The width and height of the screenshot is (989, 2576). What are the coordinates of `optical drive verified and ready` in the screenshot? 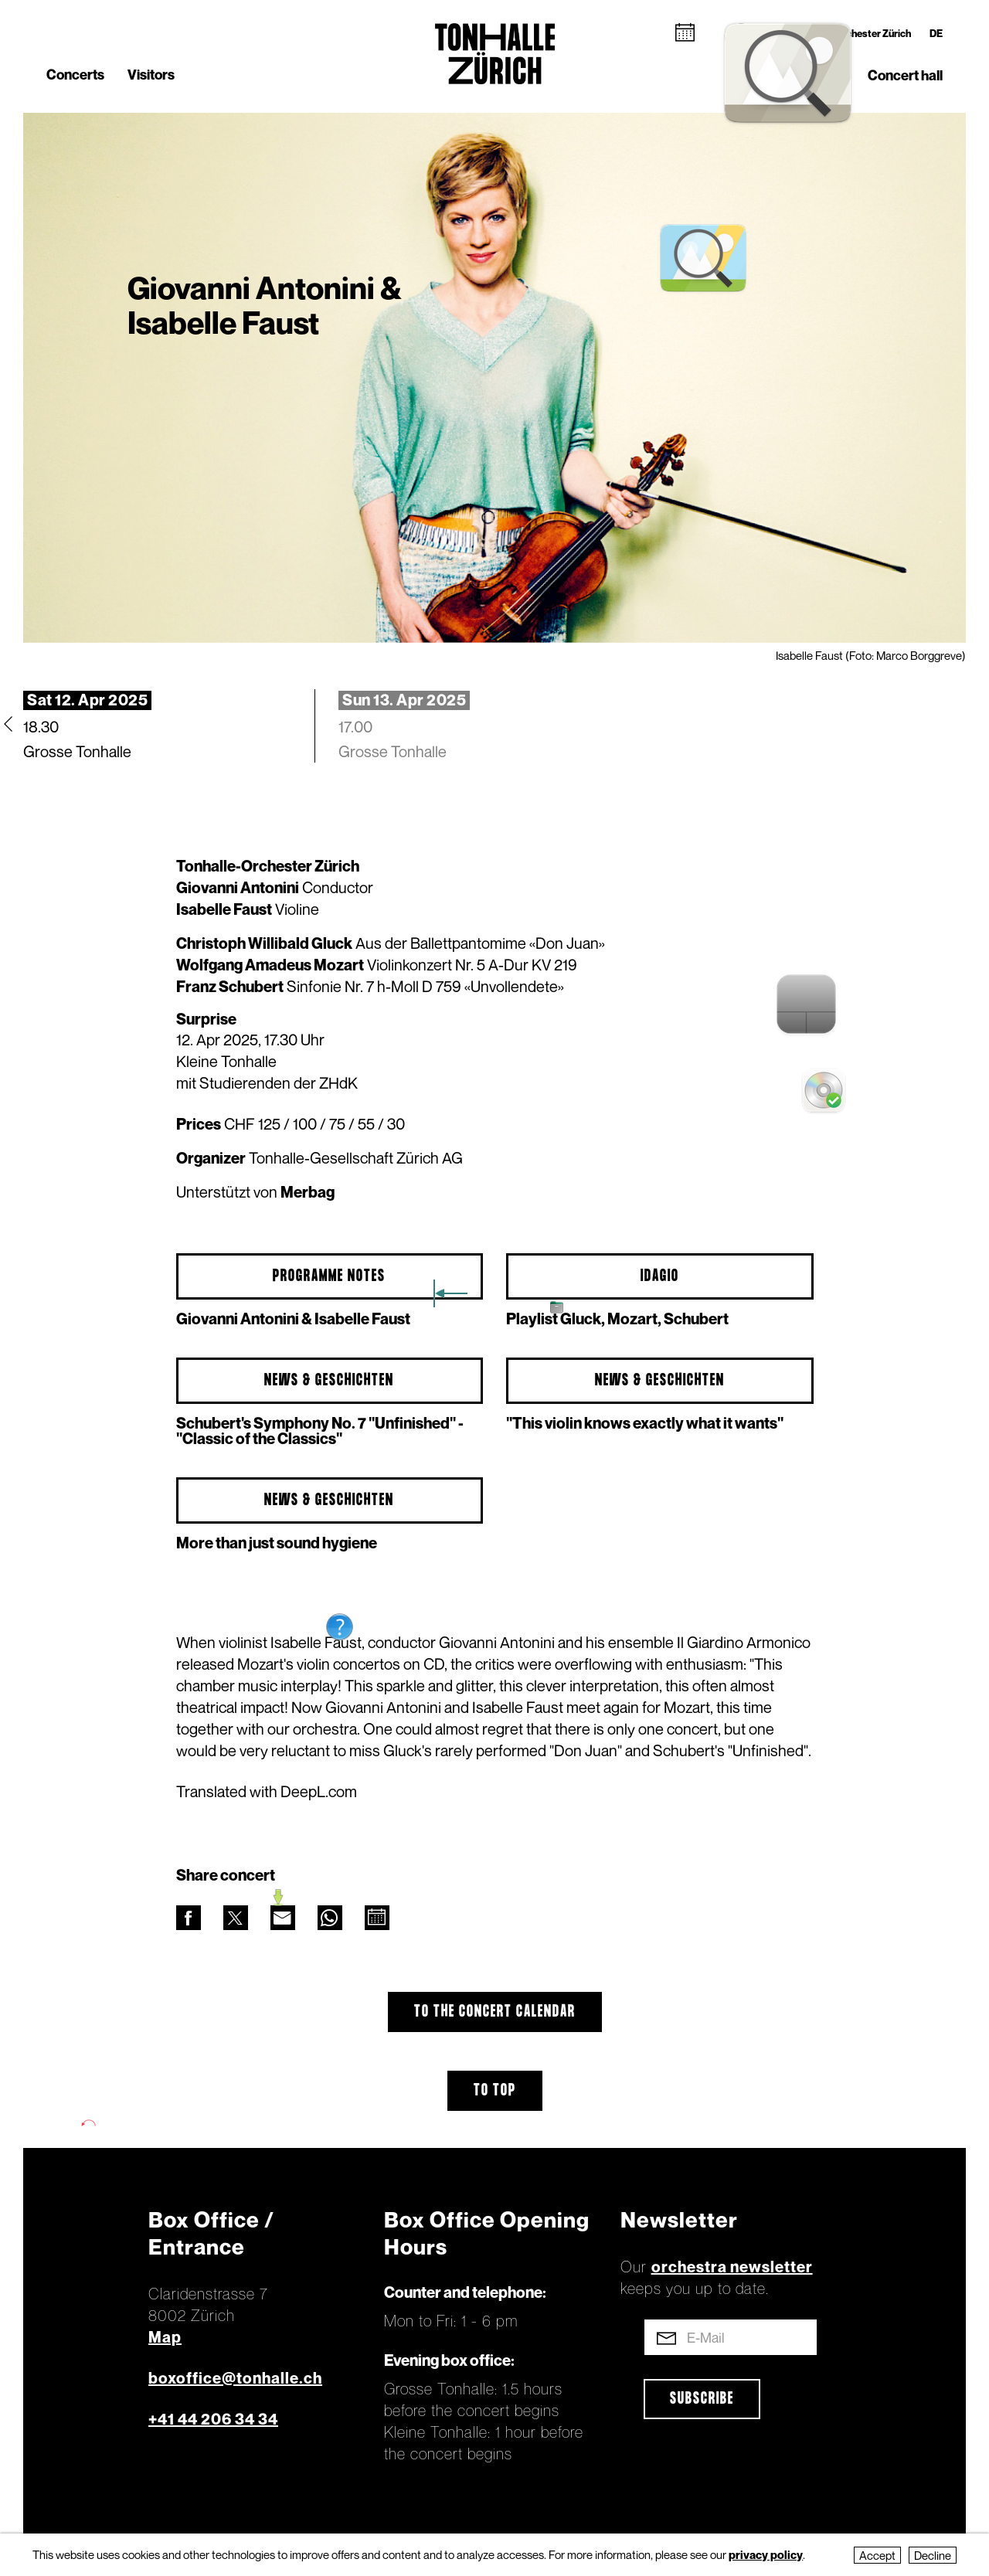 It's located at (824, 1090).